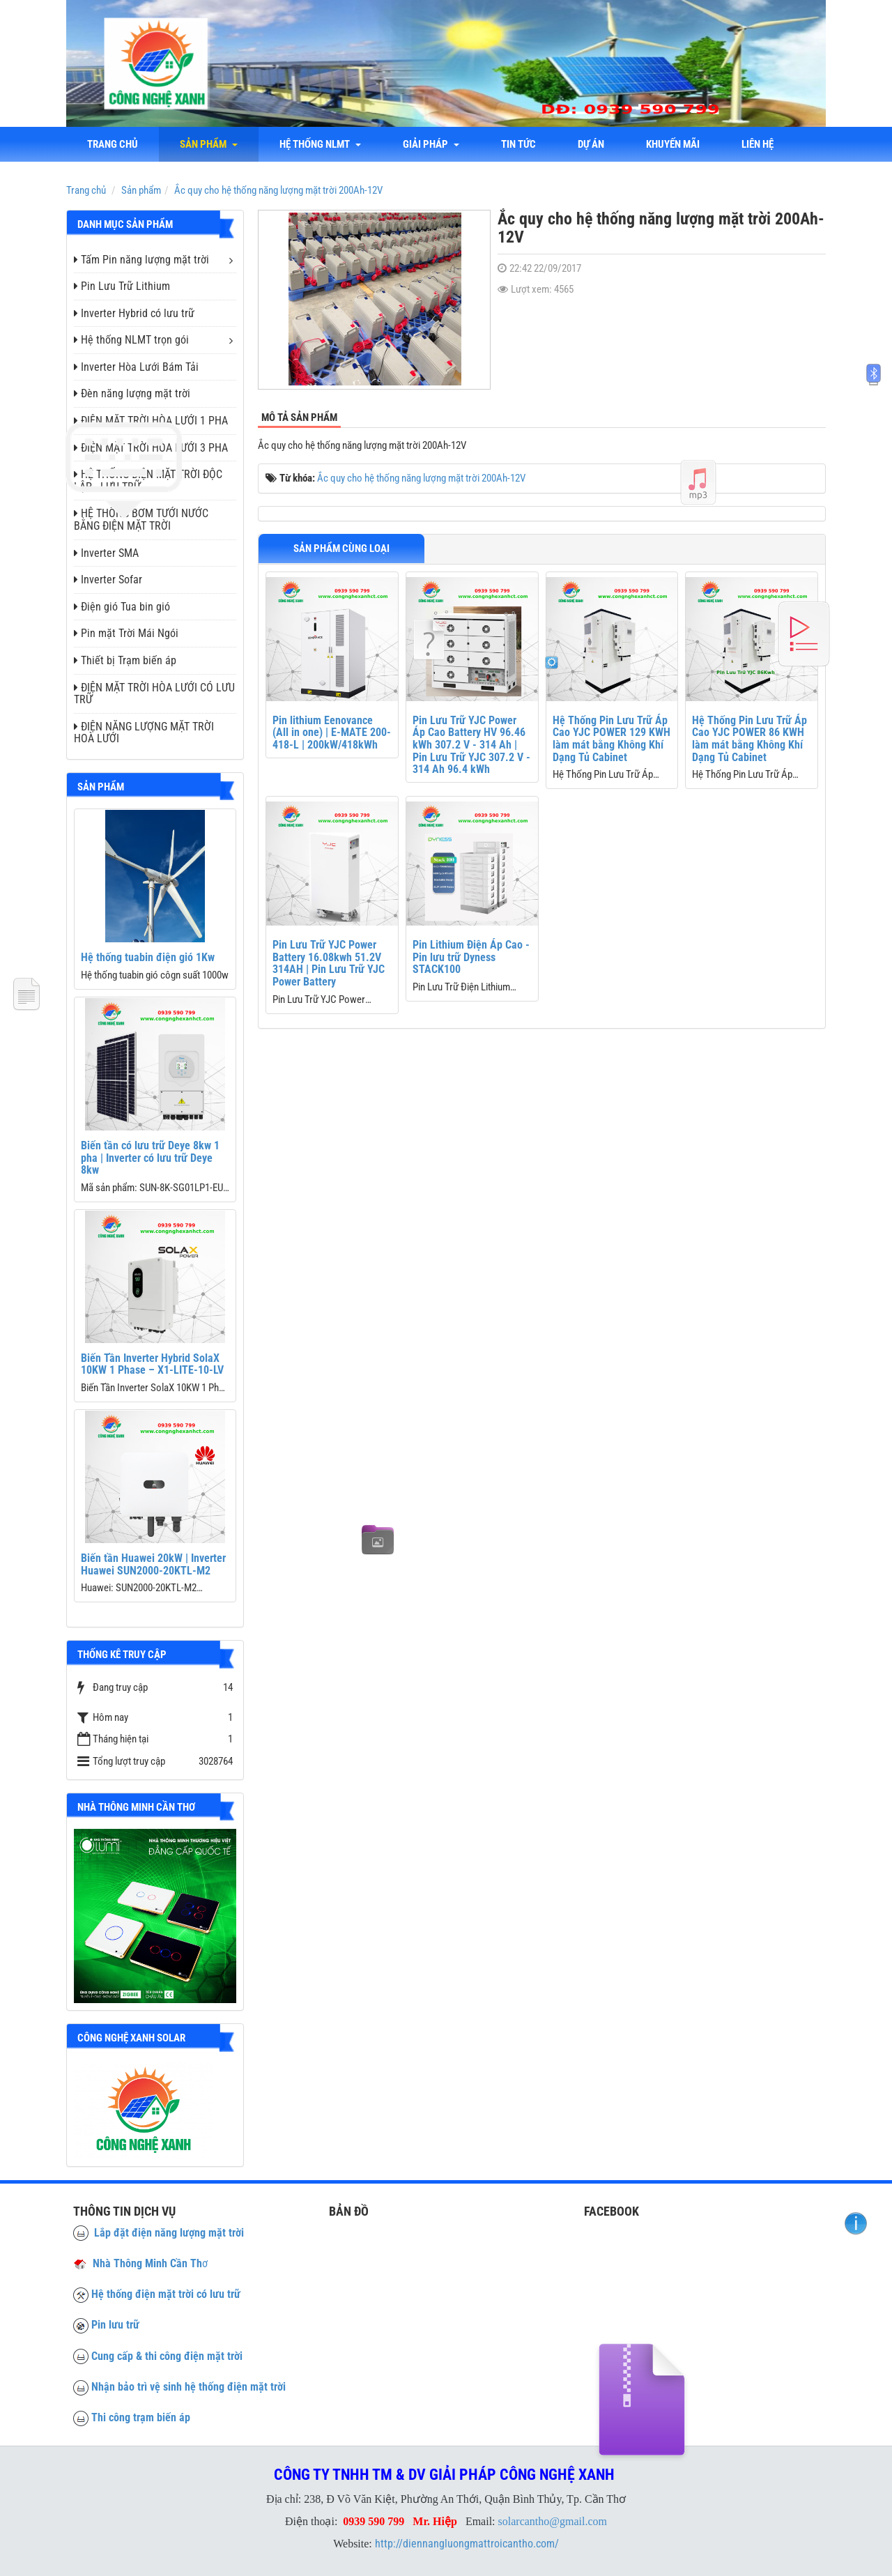  I want to click on a connected bluetooth device, so click(873, 374).